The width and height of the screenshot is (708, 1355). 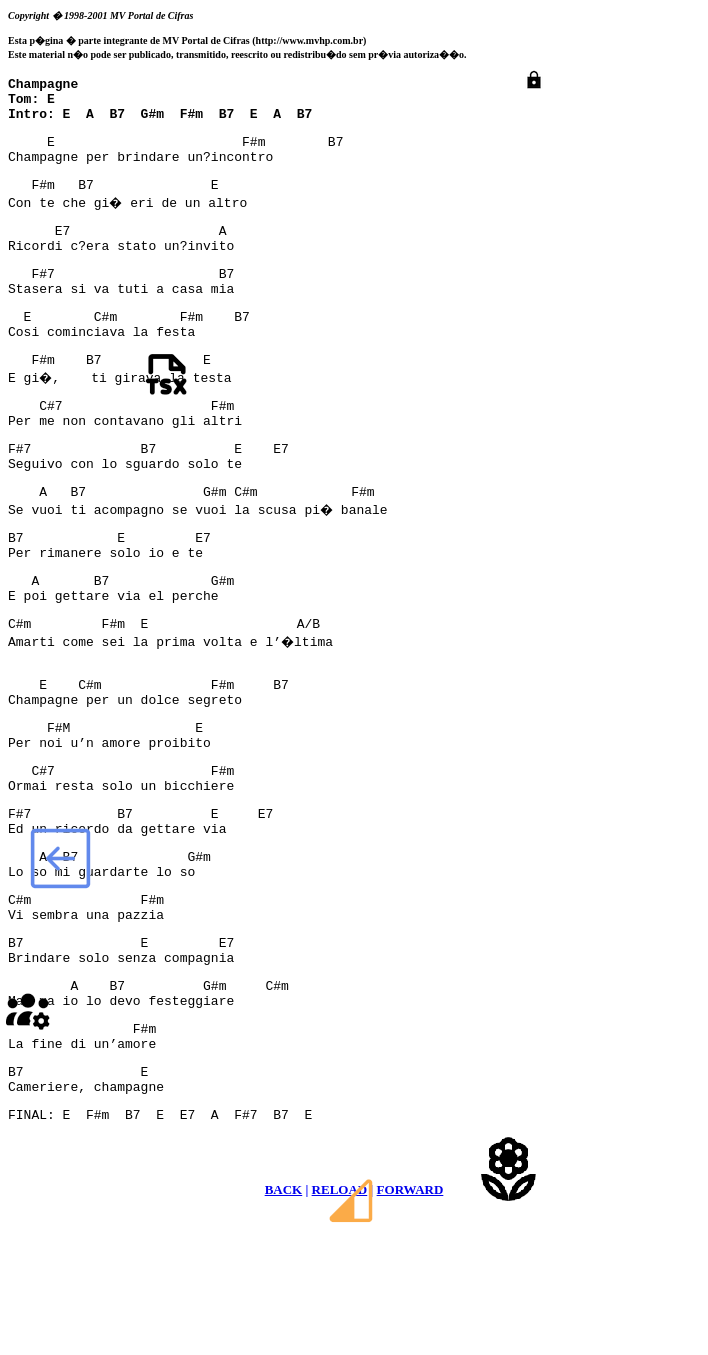 What do you see at coordinates (534, 80) in the screenshot?
I see `lock or secure this item` at bounding box center [534, 80].